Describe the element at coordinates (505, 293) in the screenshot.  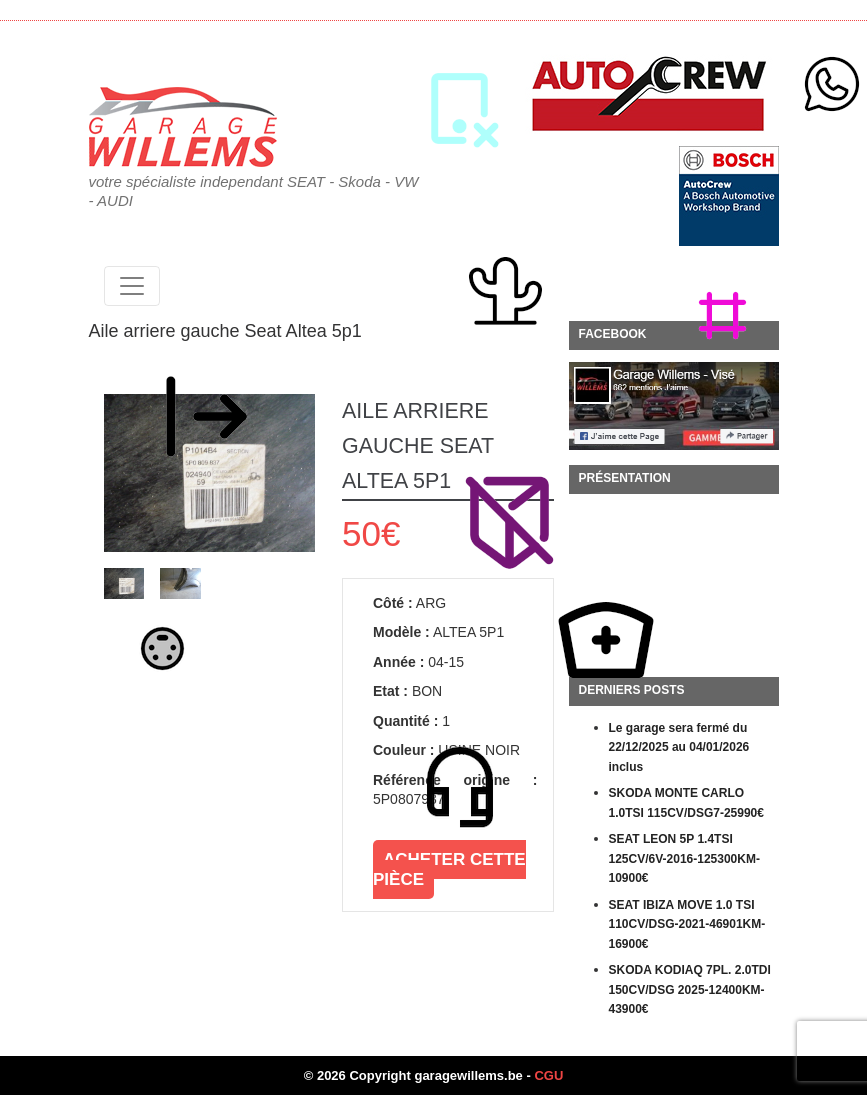
I see `indicates desert or arid climate setting` at that location.